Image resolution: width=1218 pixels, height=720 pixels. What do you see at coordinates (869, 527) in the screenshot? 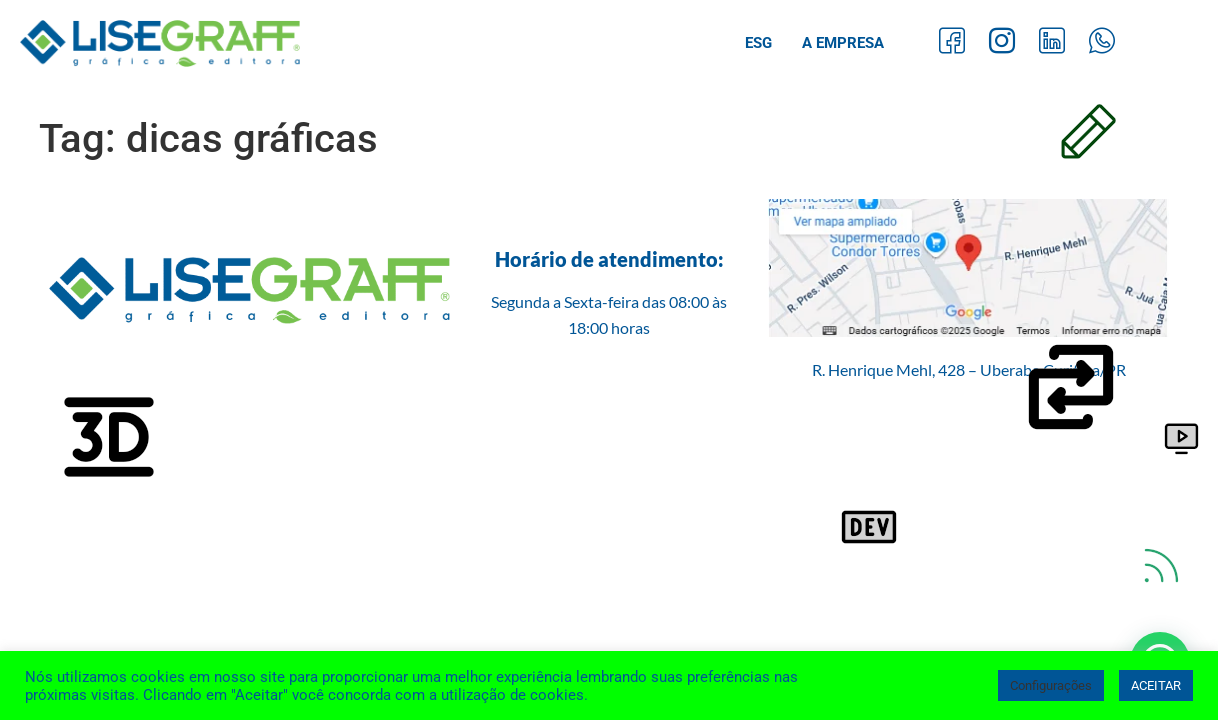
I see `visit DEV Community profile or article` at bounding box center [869, 527].